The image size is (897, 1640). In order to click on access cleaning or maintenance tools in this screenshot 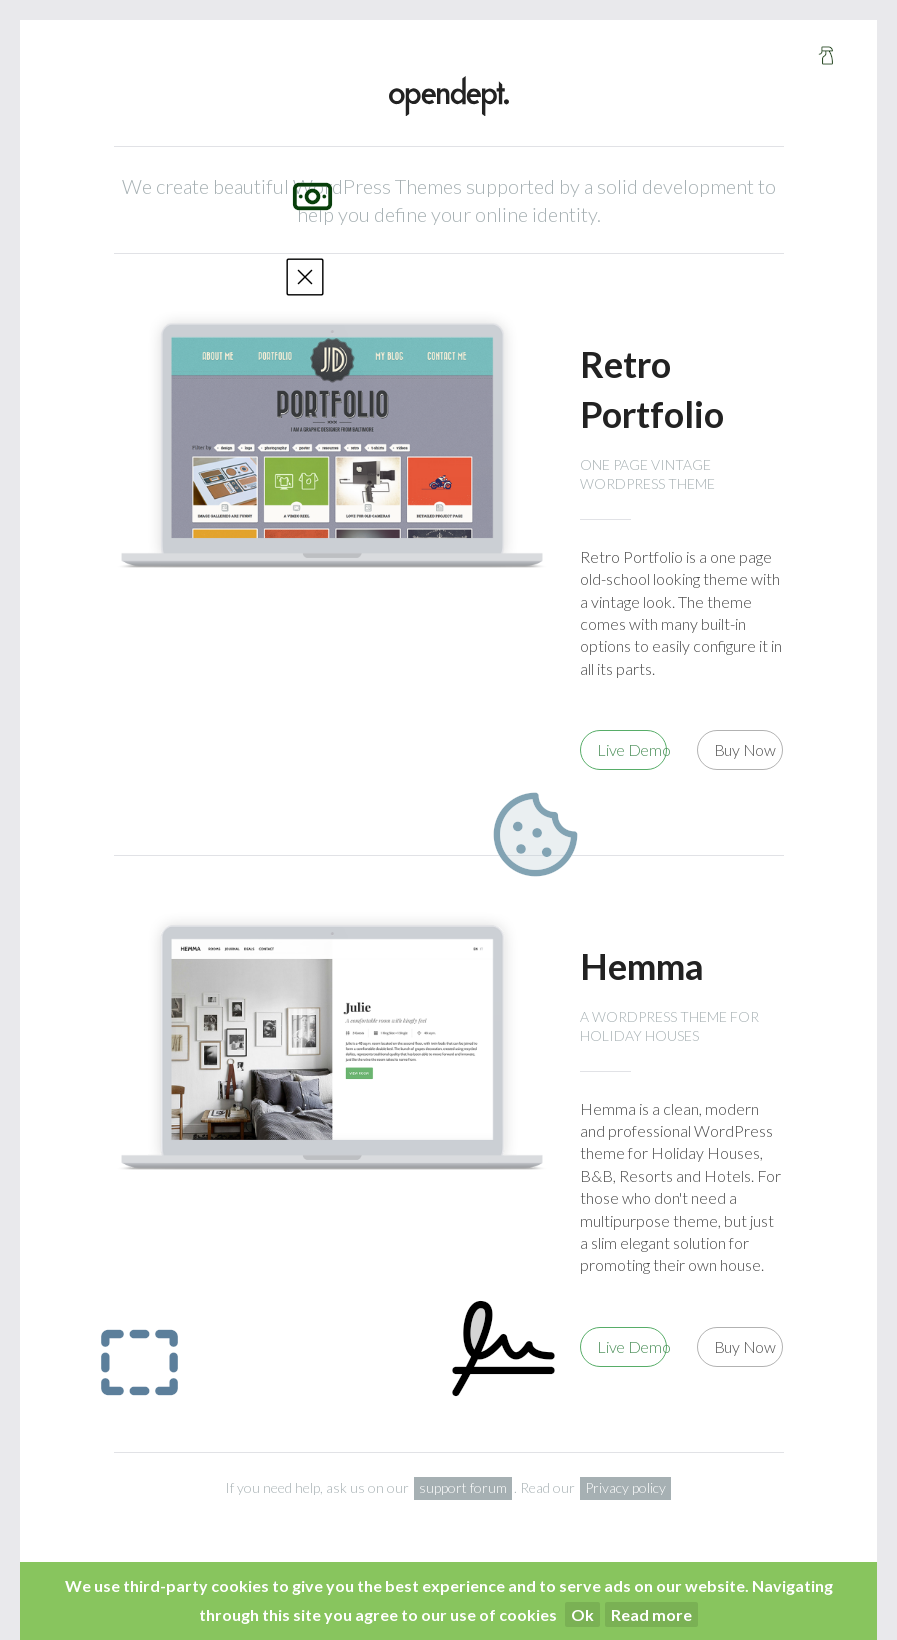, I will do `click(826, 55)`.